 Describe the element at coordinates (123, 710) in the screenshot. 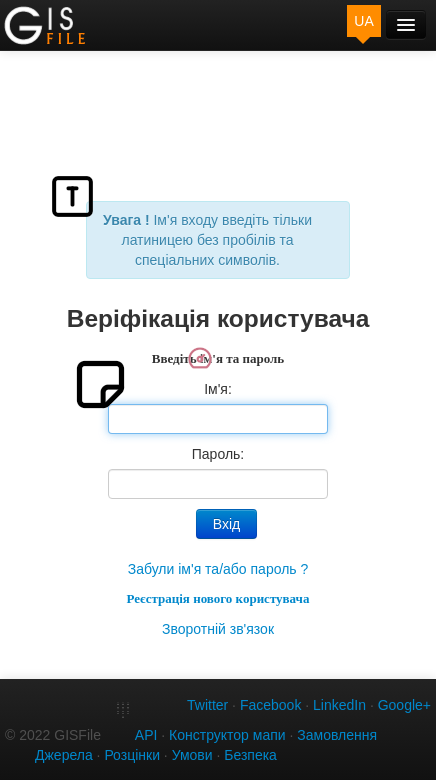

I see `open the numeric keypad` at that location.